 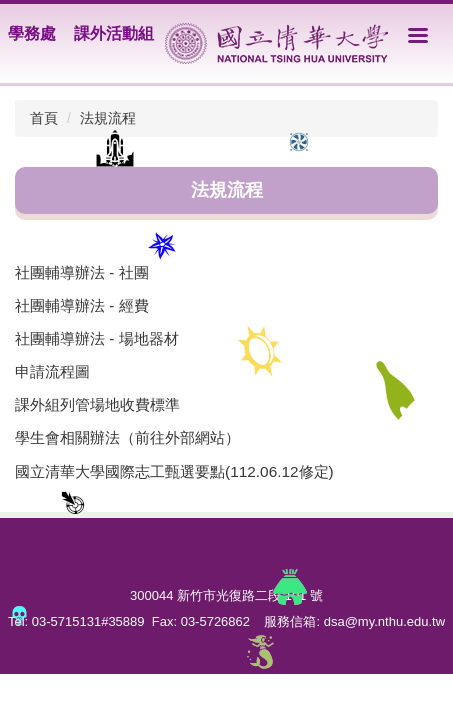 I want to click on equip a spiked collar accessory to your pet or character, so click(x=260, y=351).